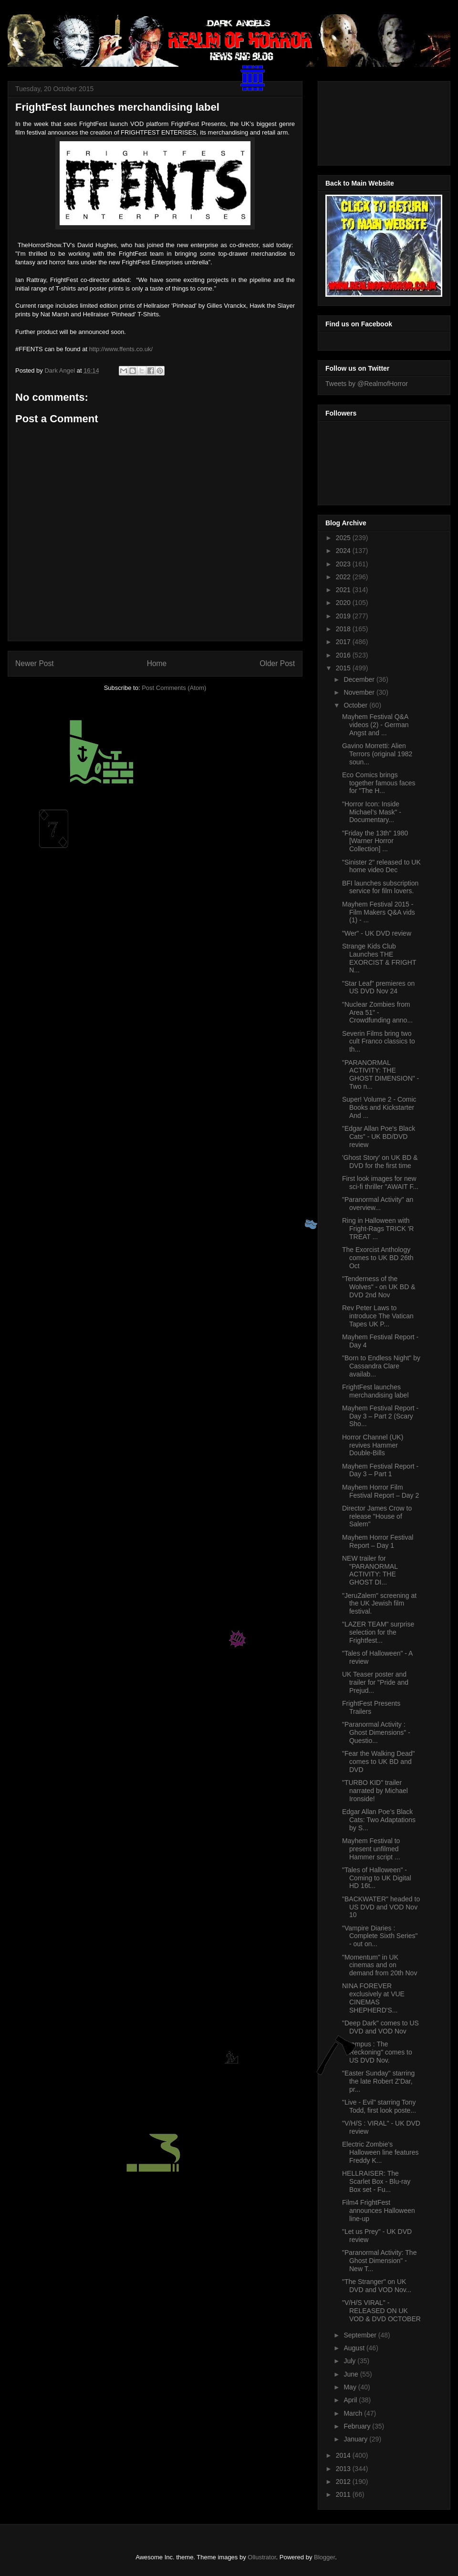 This screenshot has height=2576, width=458. Describe the element at coordinates (237, 1638) in the screenshot. I see `trigger a punch or melee attack action` at that location.